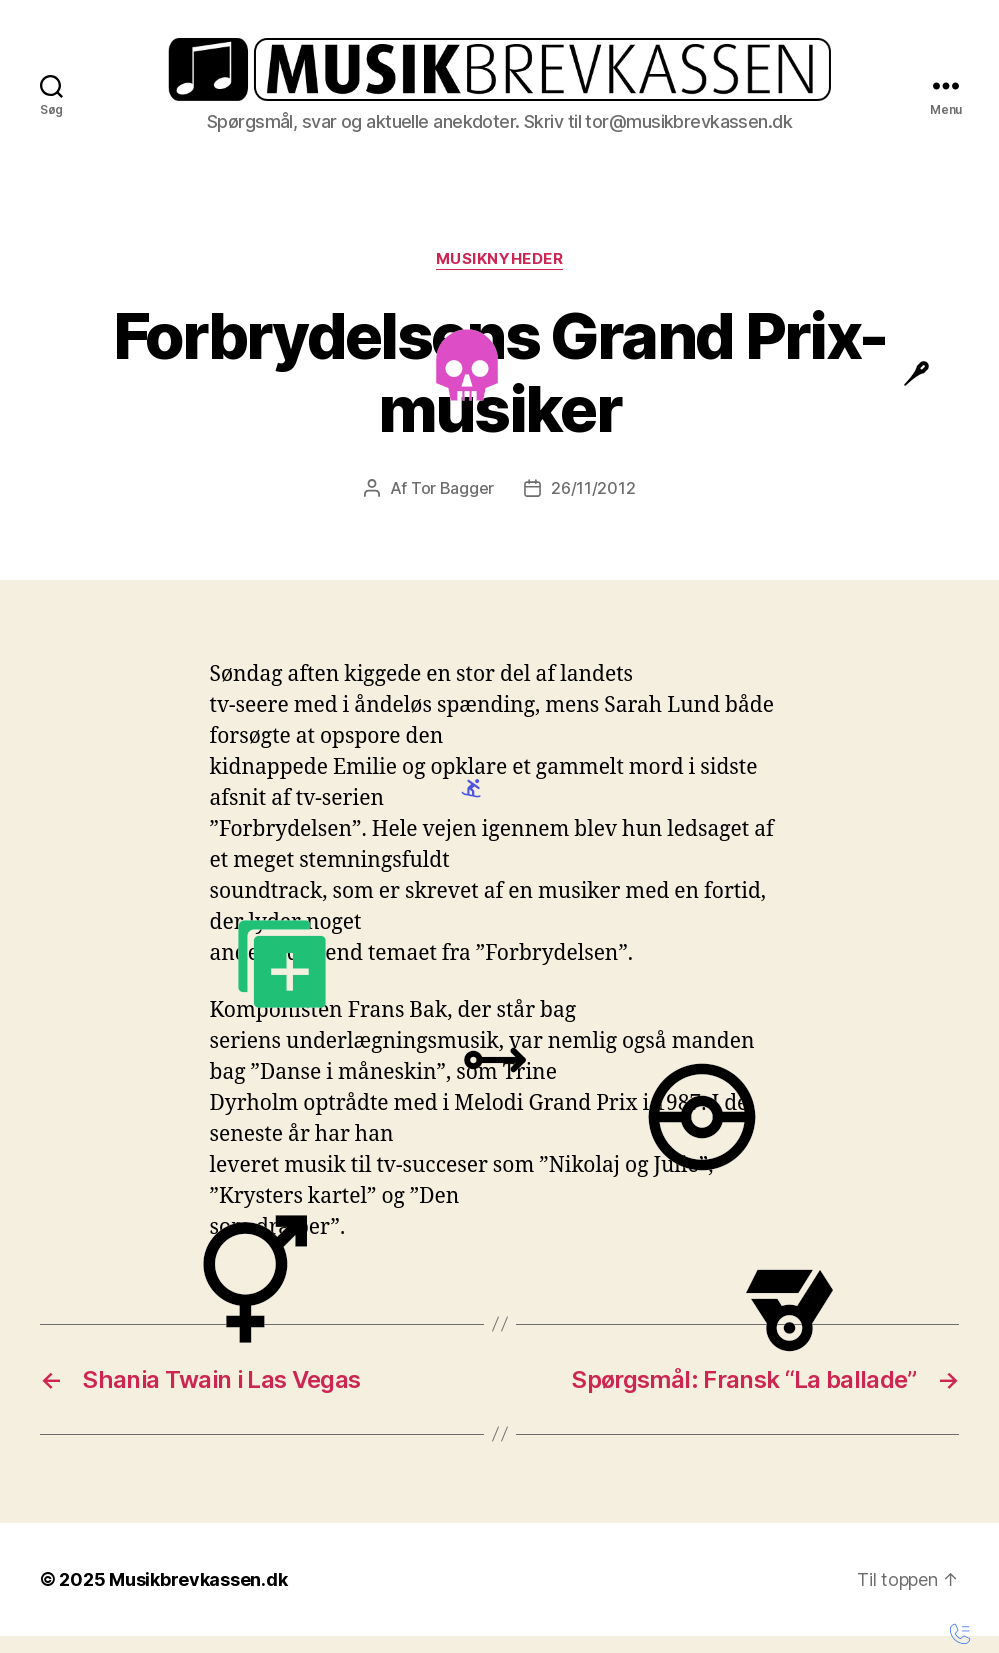  I want to click on access pokémon collection or inventory, so click(702, 1117).